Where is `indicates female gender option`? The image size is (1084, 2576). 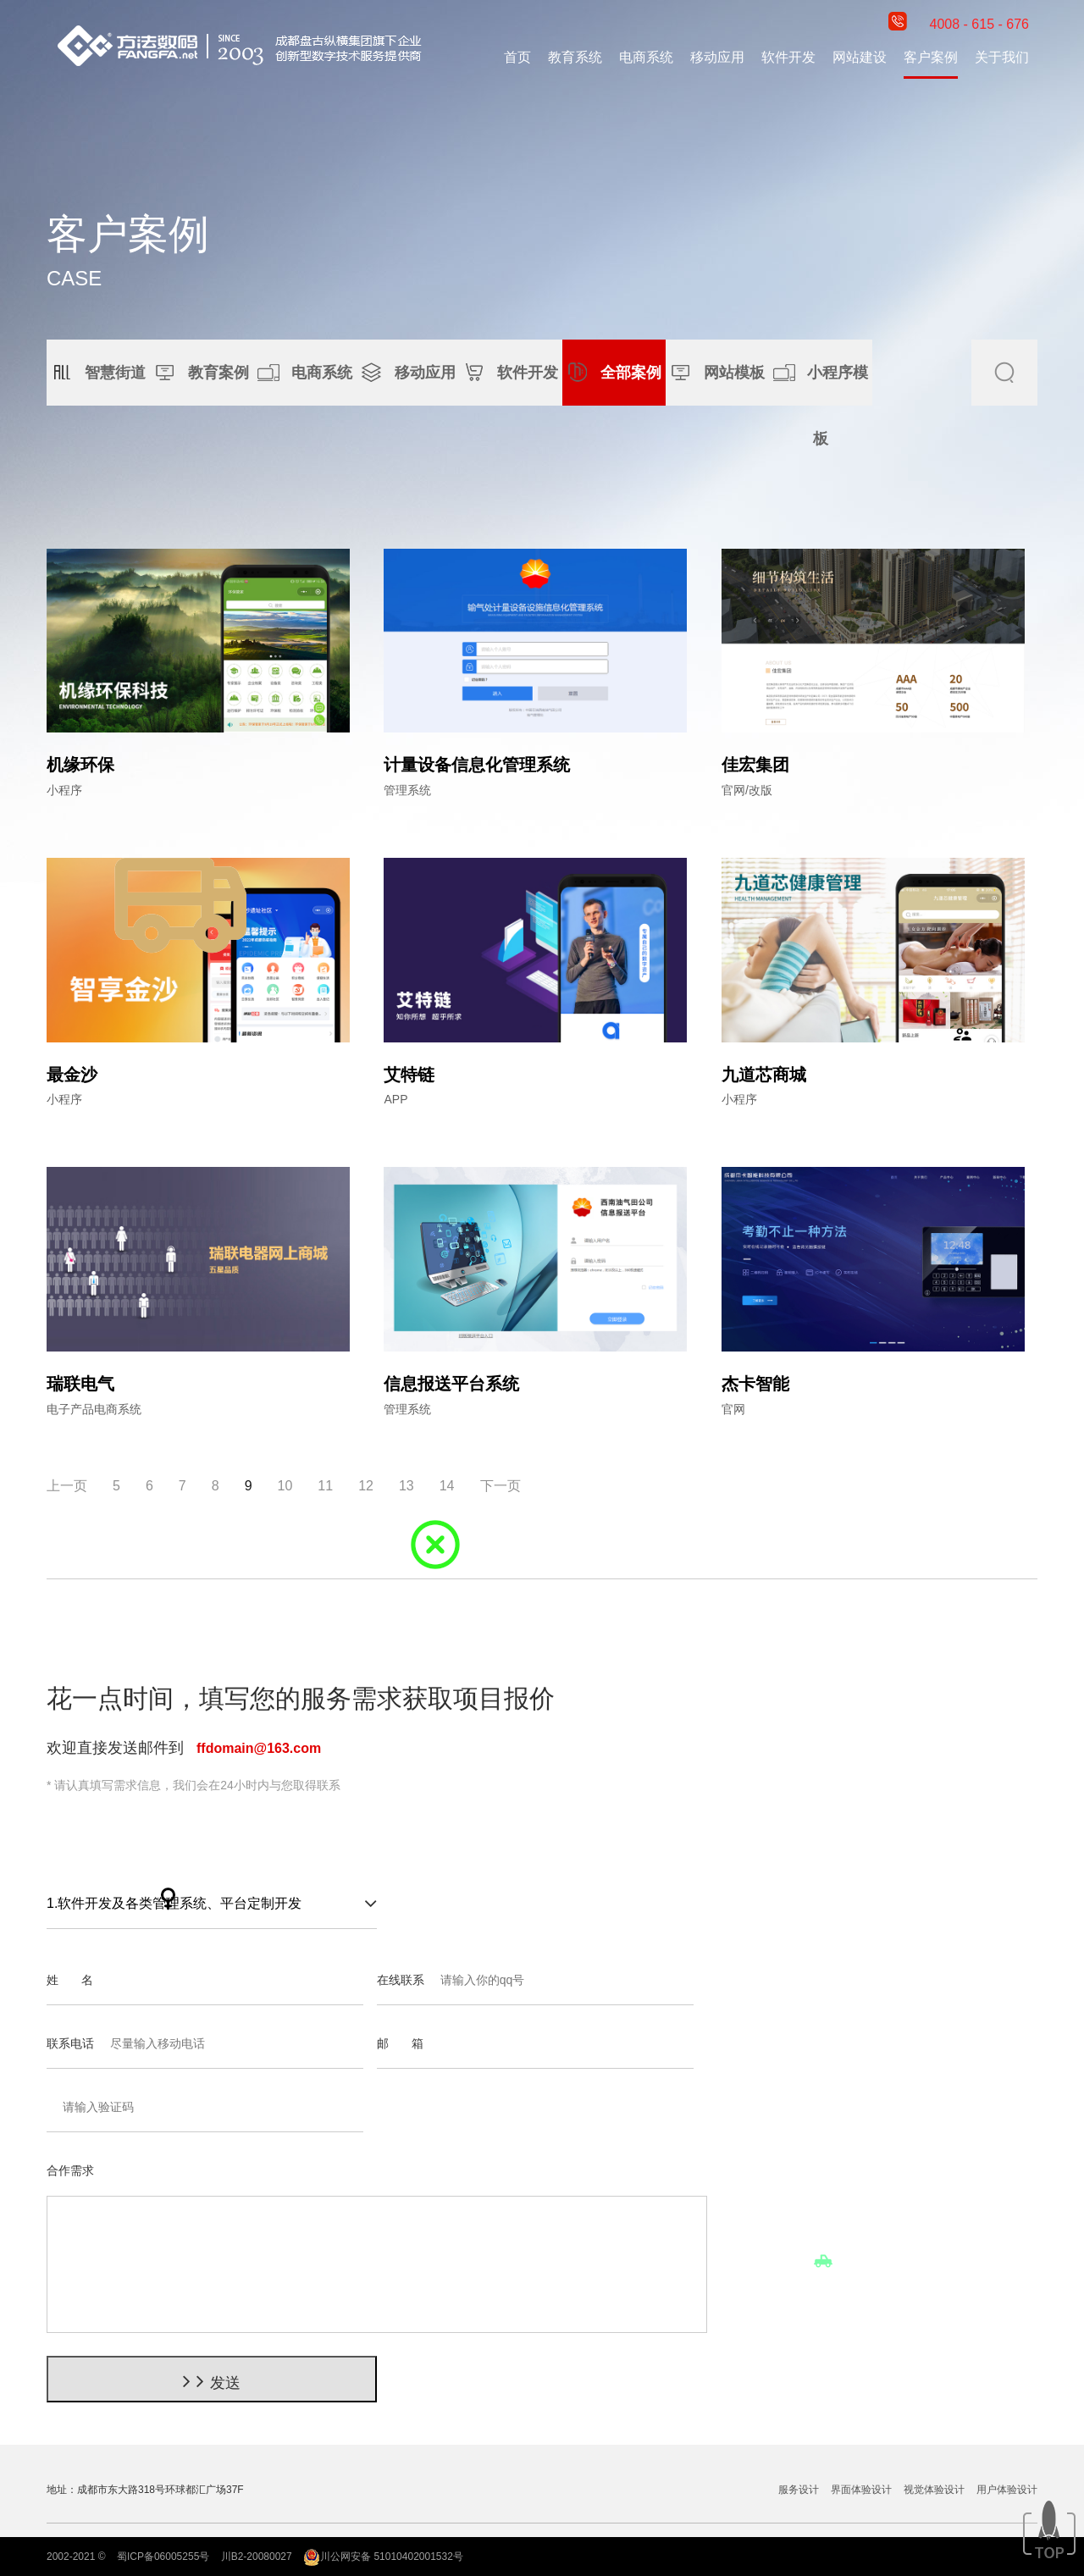
indicates female gender option is located at coordinates (168, 1898).